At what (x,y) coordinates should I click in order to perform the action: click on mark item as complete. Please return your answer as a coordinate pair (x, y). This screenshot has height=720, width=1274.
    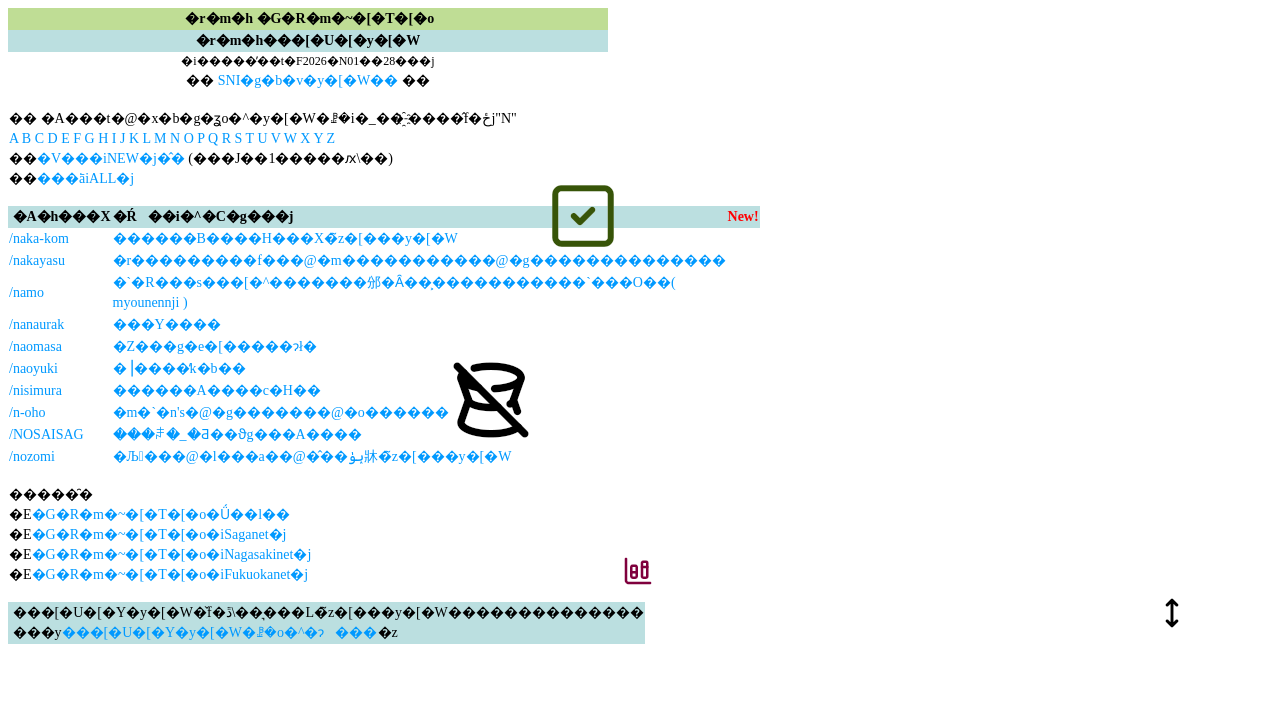
    Looking at the image, I should click on (583, 216).